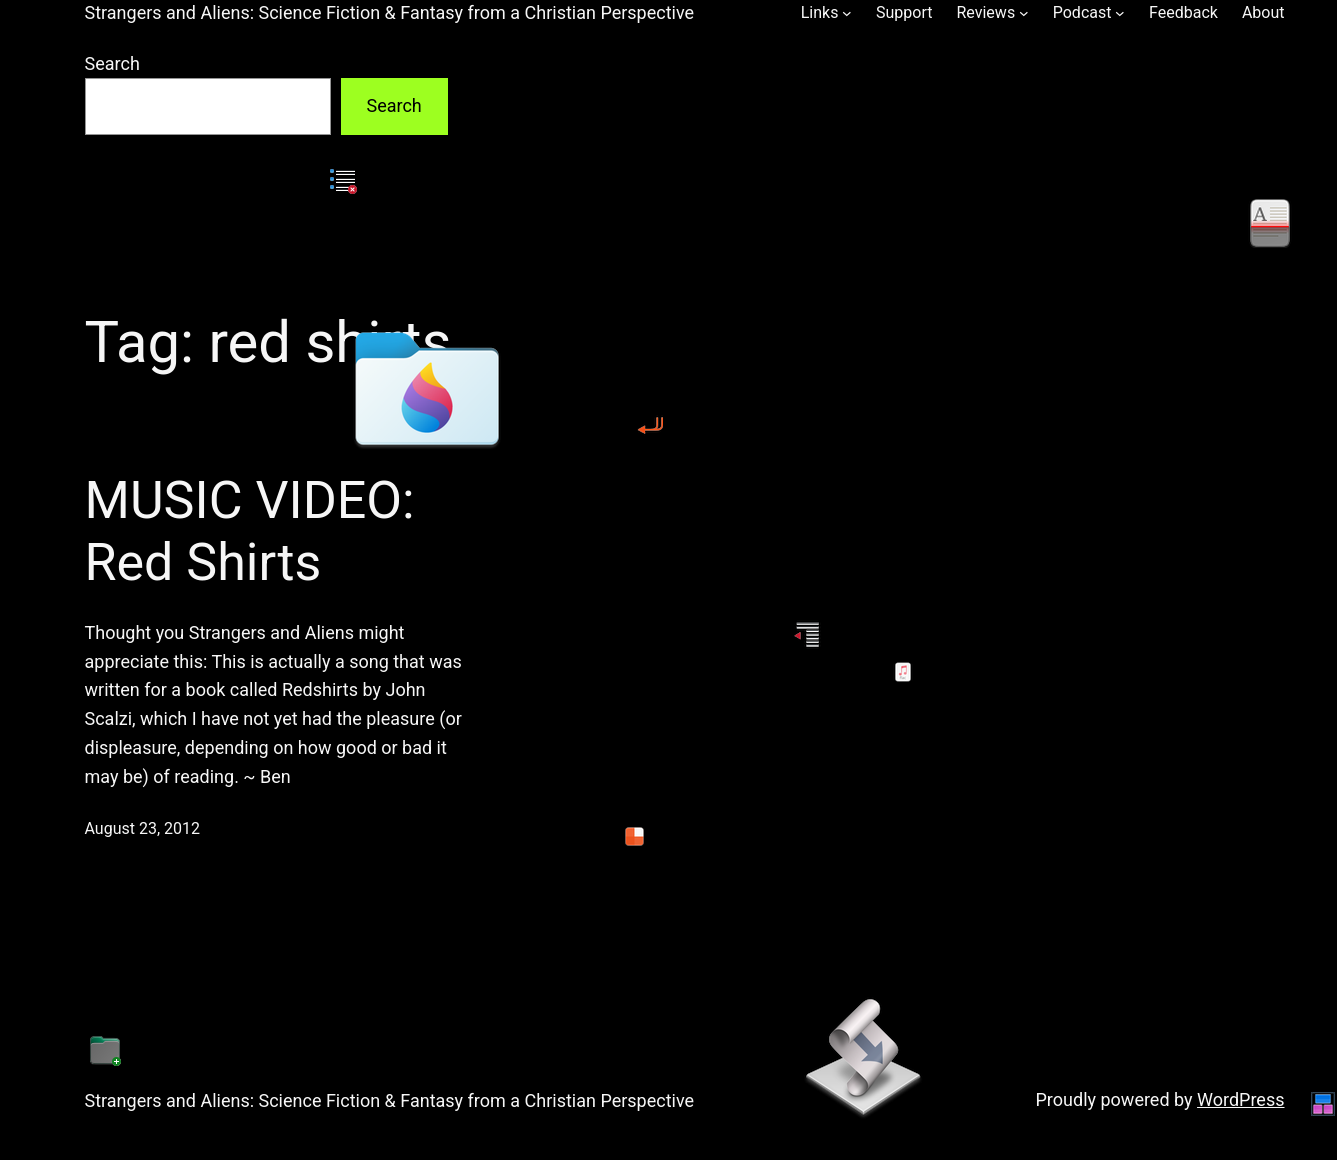  What do you see at coordinates (806, 634) in the screenshot?
I see `decrease text indentation` at bounding box center [806, 634].